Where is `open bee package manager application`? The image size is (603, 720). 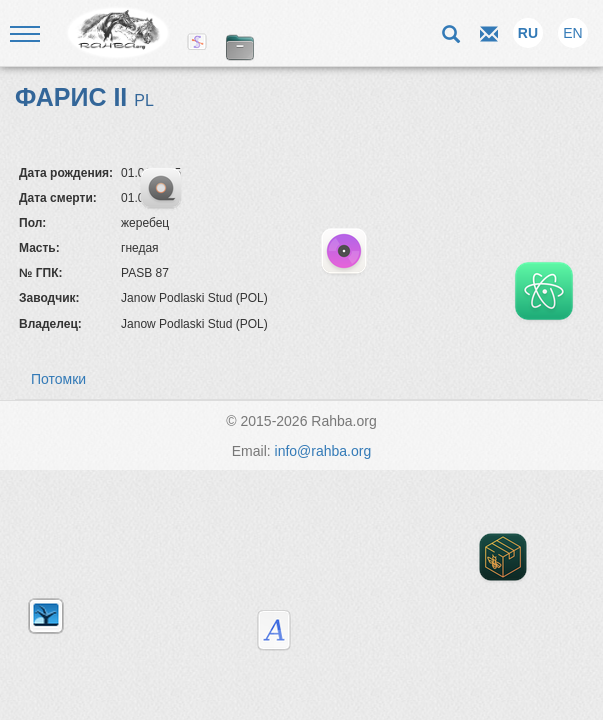
open bee package manager application is located at coordinates (503, 557).